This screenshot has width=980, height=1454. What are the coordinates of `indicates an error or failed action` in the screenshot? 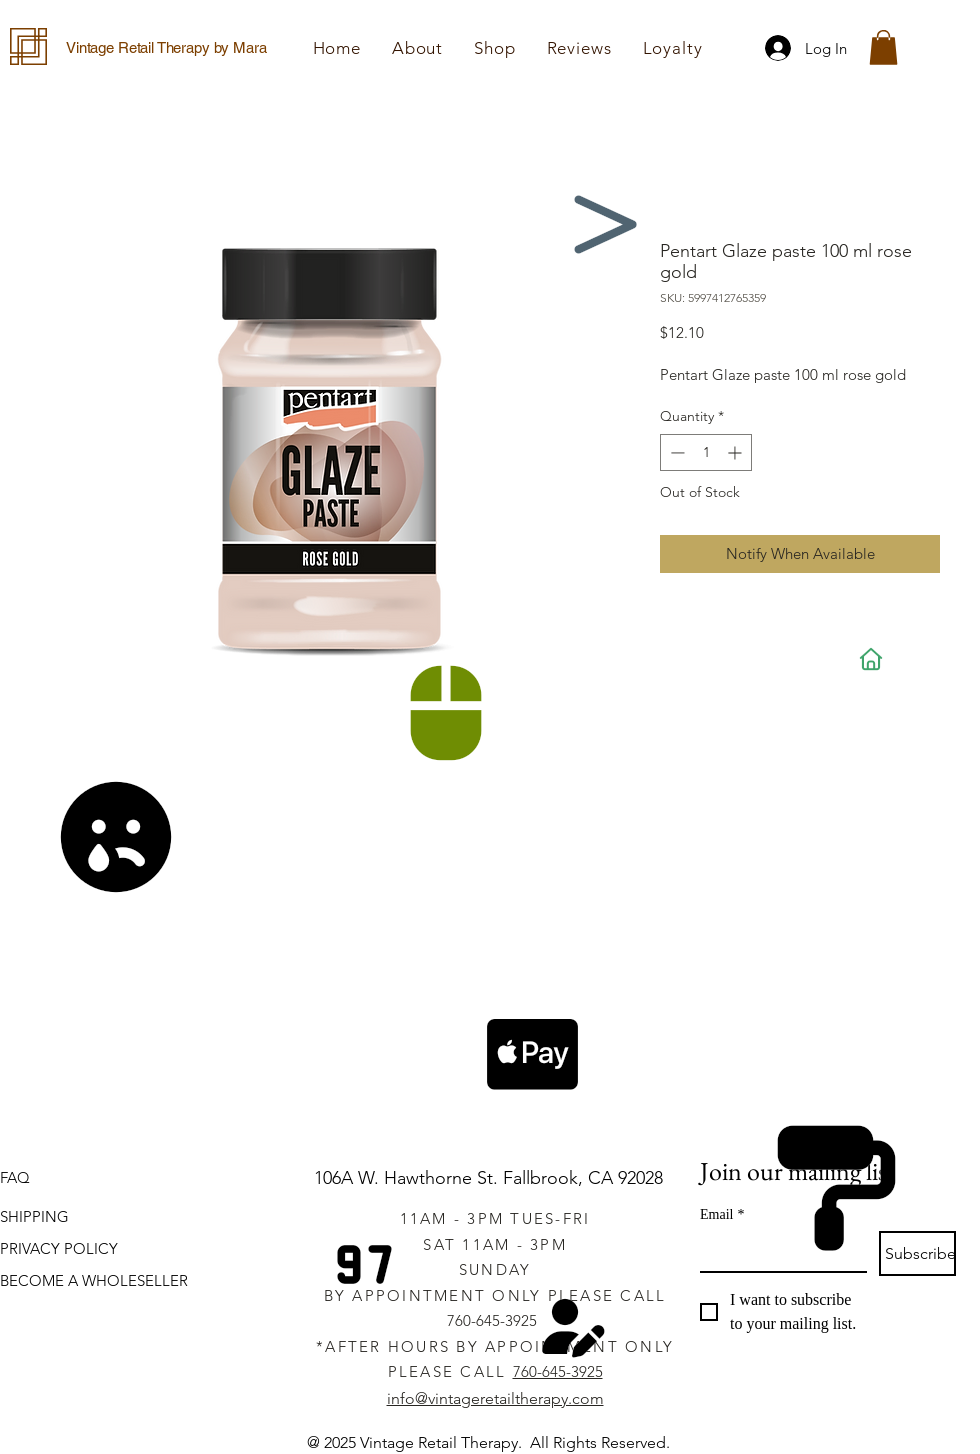 It's located at (116, 837).